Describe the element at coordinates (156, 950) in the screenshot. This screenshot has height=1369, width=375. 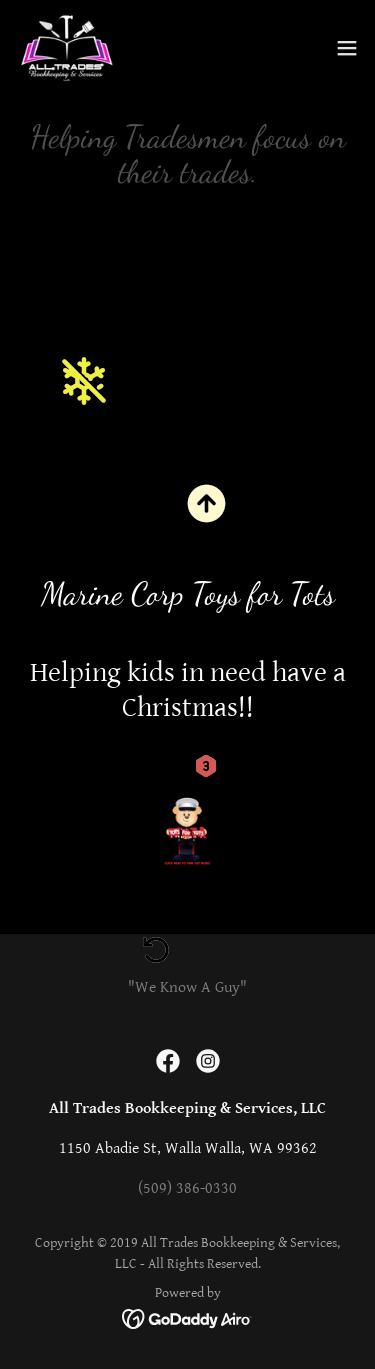
I see `undo the last action` at that location.